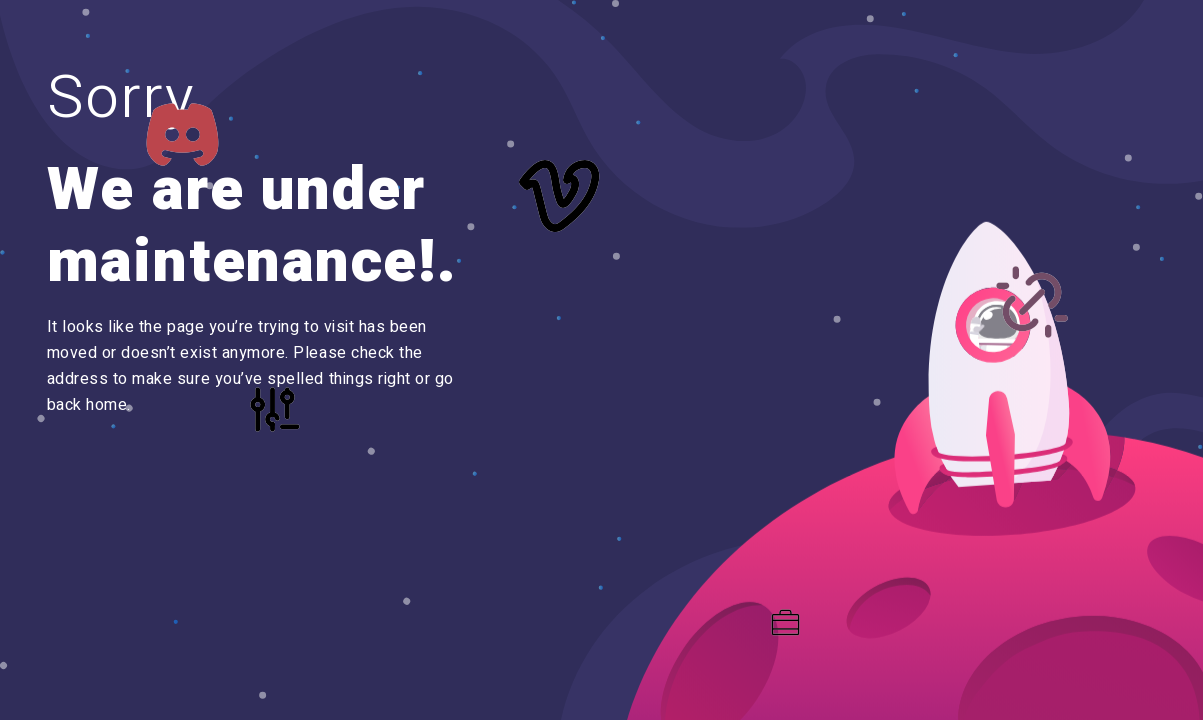 The width and height of the screenshot is (1203, 720). I want to click on open Vimeo app or website, so click(559, 196).